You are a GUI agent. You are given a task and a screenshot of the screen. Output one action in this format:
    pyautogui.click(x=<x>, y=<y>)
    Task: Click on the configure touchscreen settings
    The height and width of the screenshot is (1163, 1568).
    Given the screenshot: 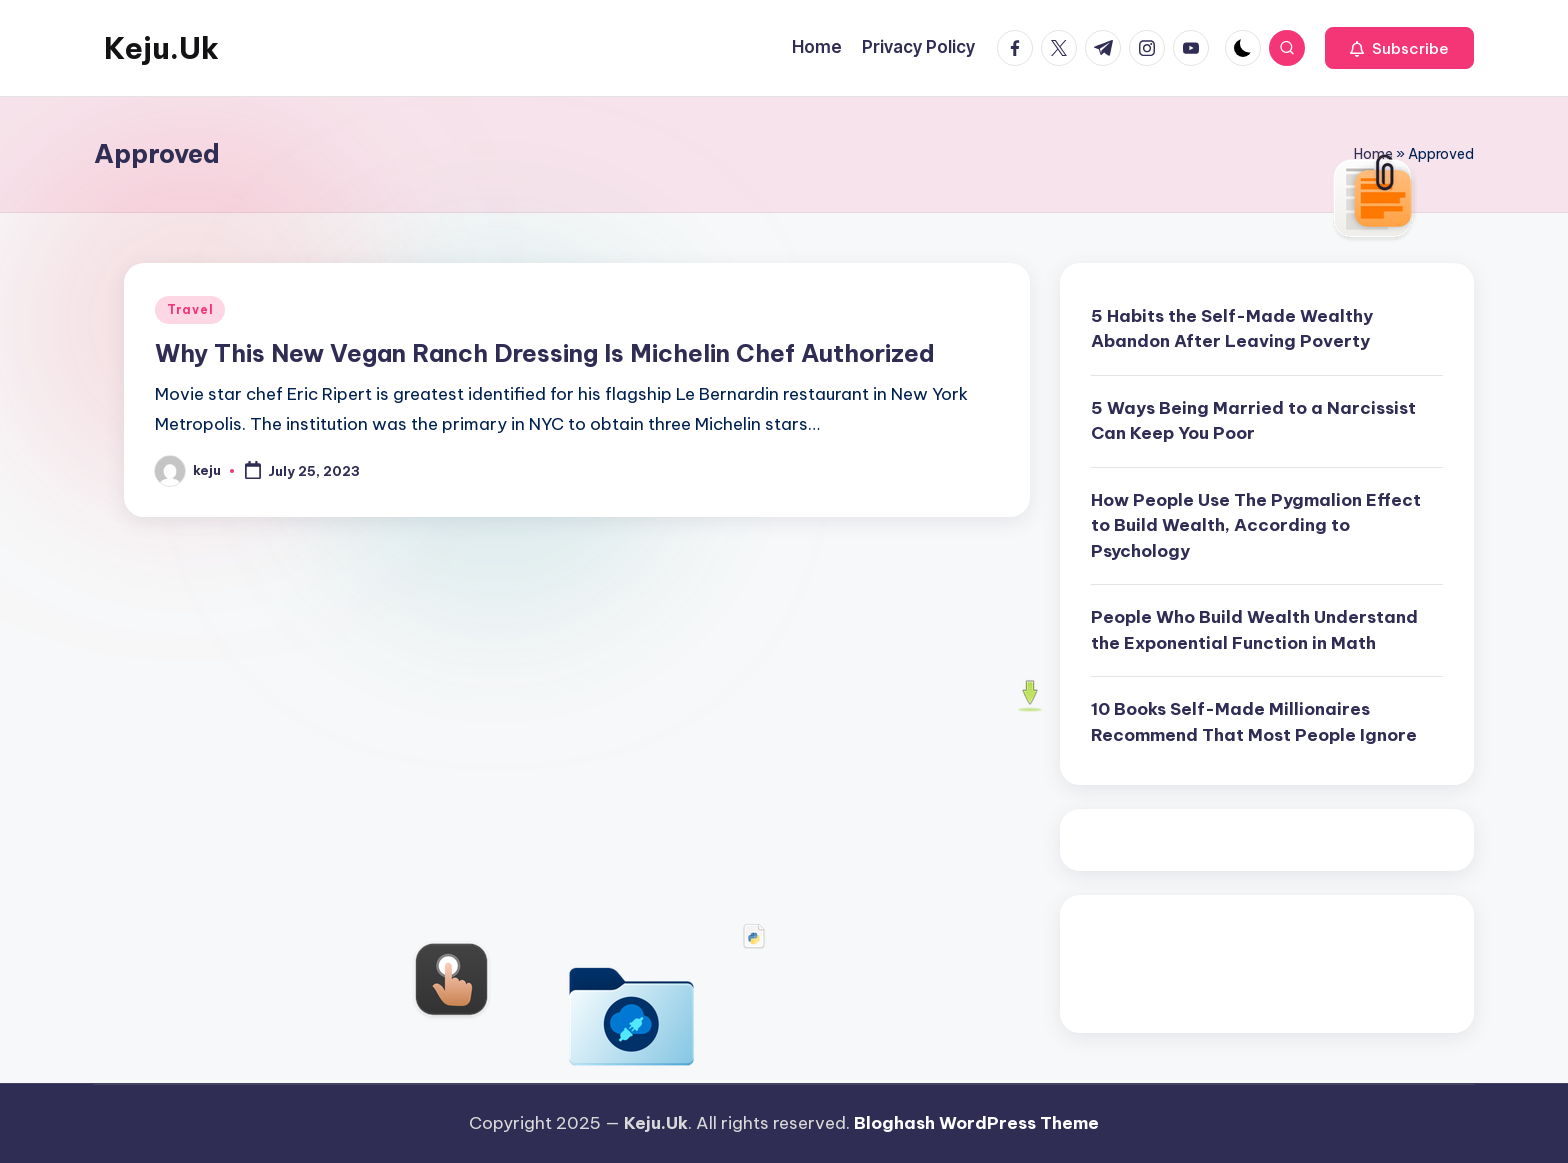 What is the action you would take?
    pyautogui.click(x=451, y=980)
    